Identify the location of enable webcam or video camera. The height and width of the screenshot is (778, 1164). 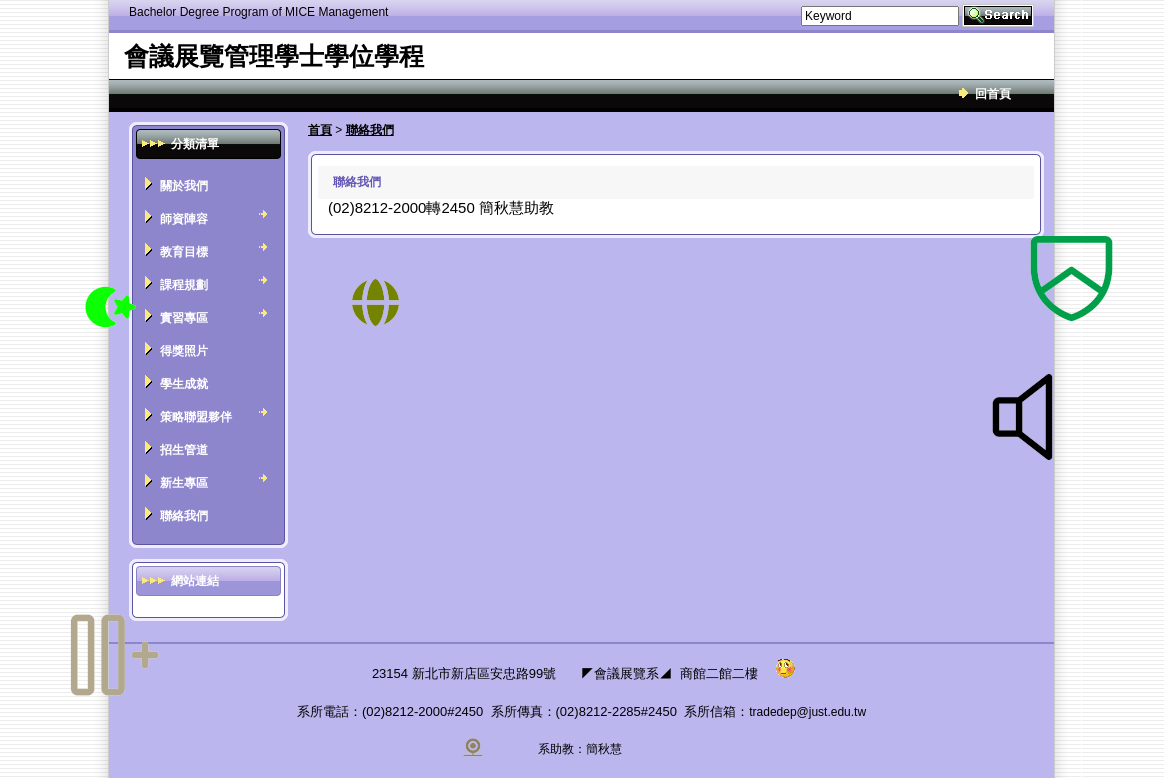
(473, 748).